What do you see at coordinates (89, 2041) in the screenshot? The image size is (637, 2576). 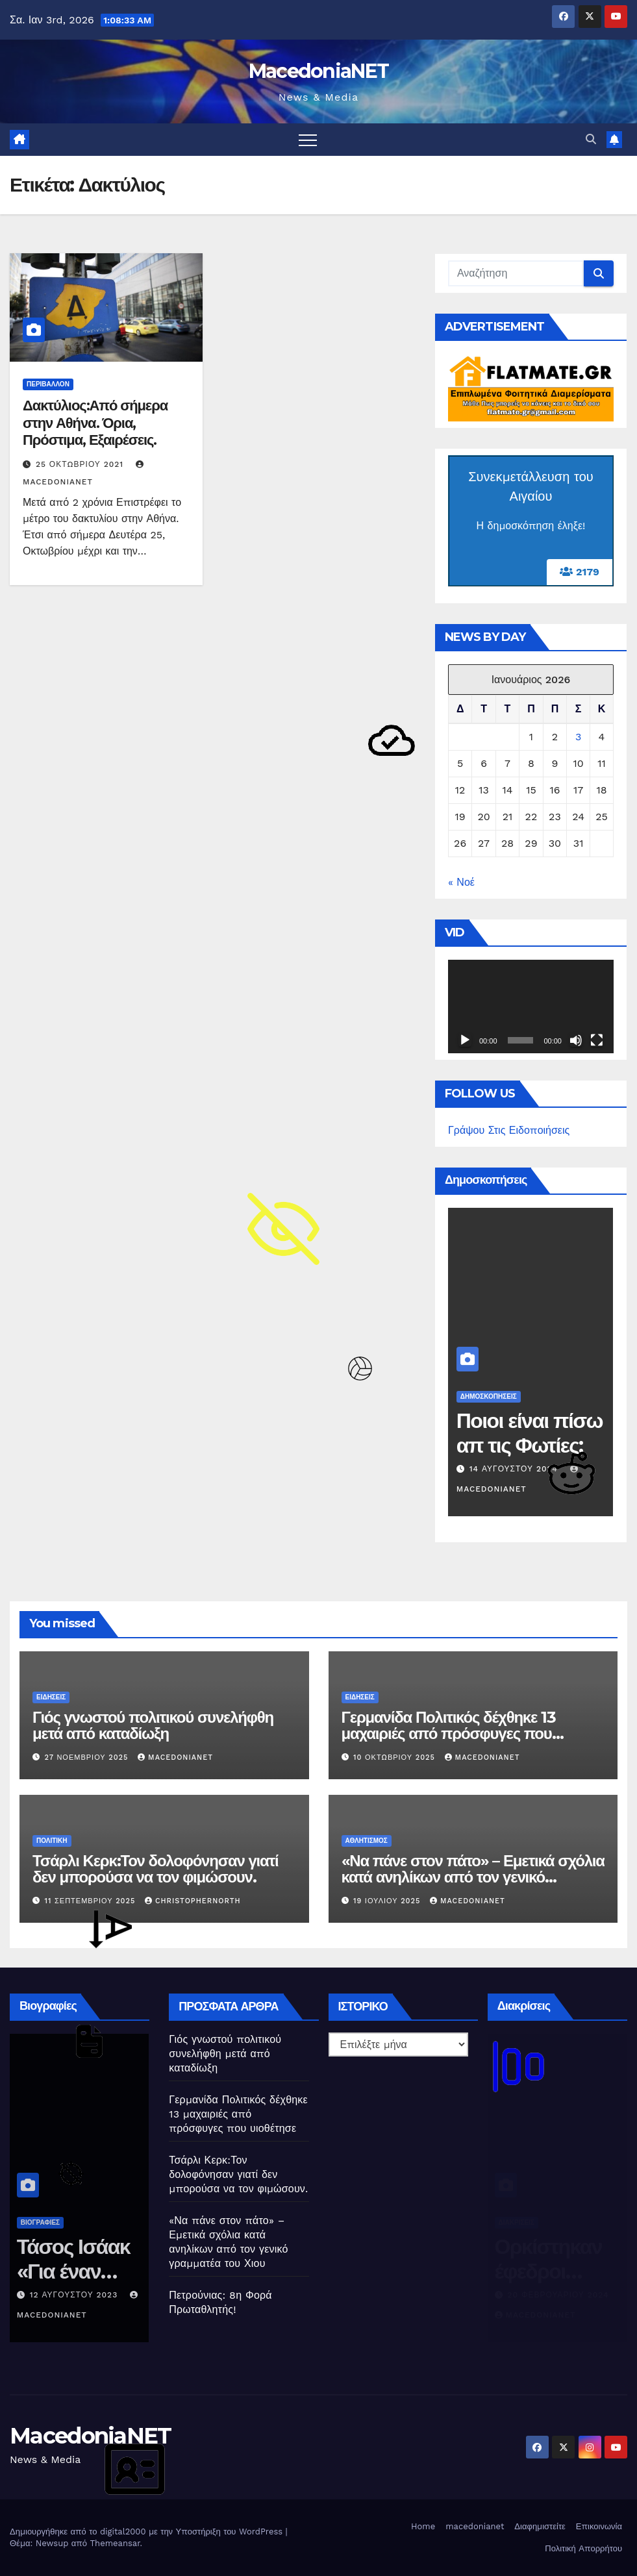 I see `view invoice or billing document` at bounding box center [89, 2041].